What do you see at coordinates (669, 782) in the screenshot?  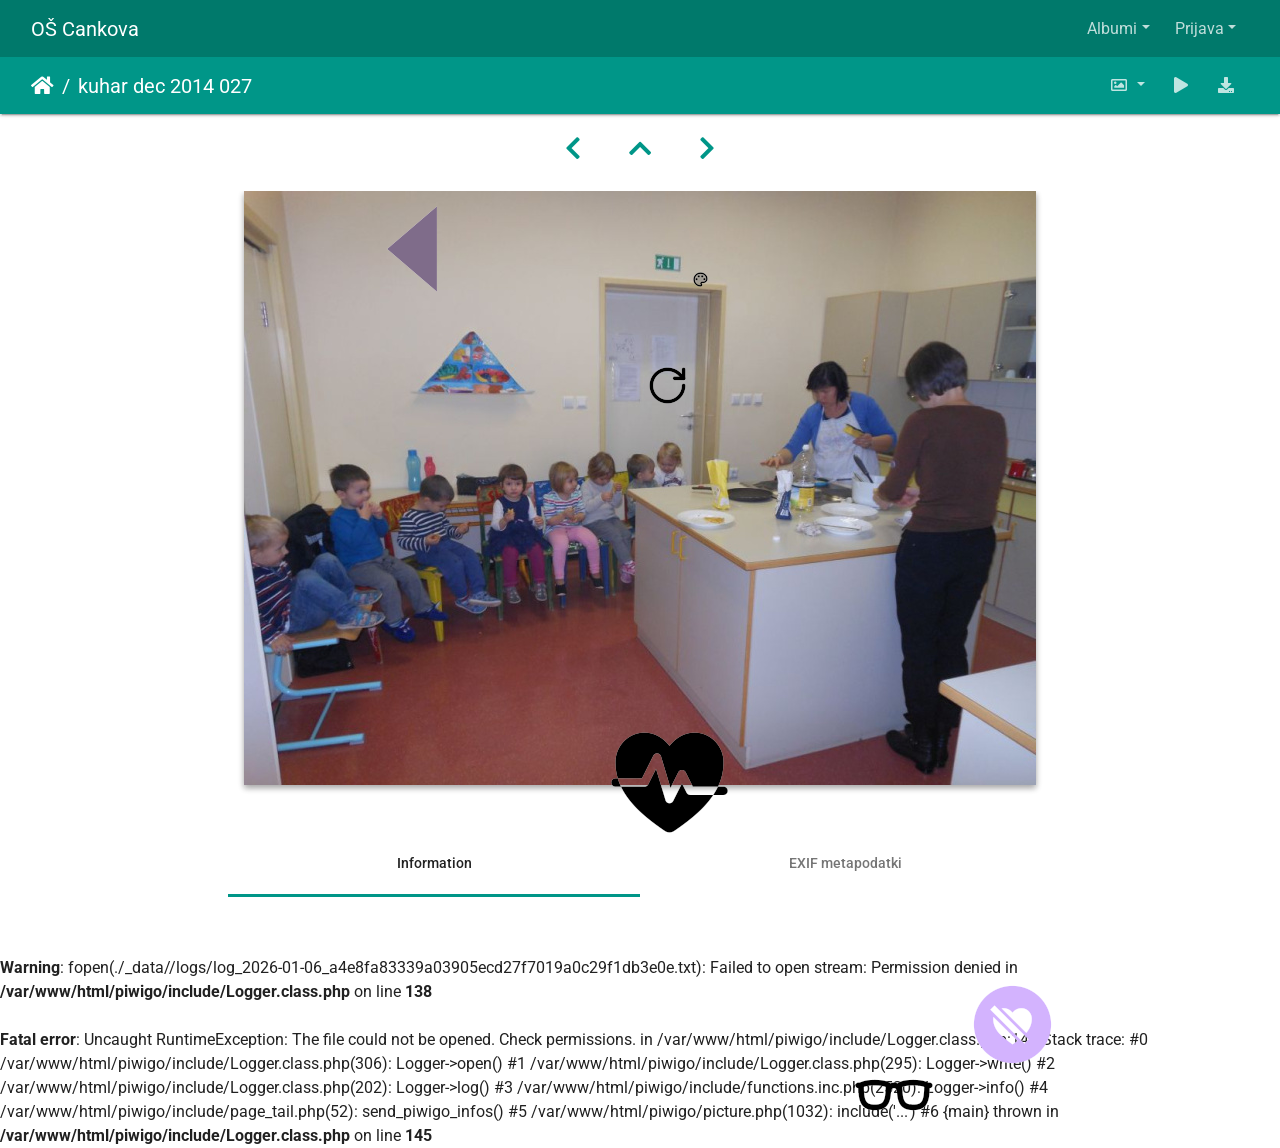 I see `view fitness or health tracking data` at bounding box center [669, 782].